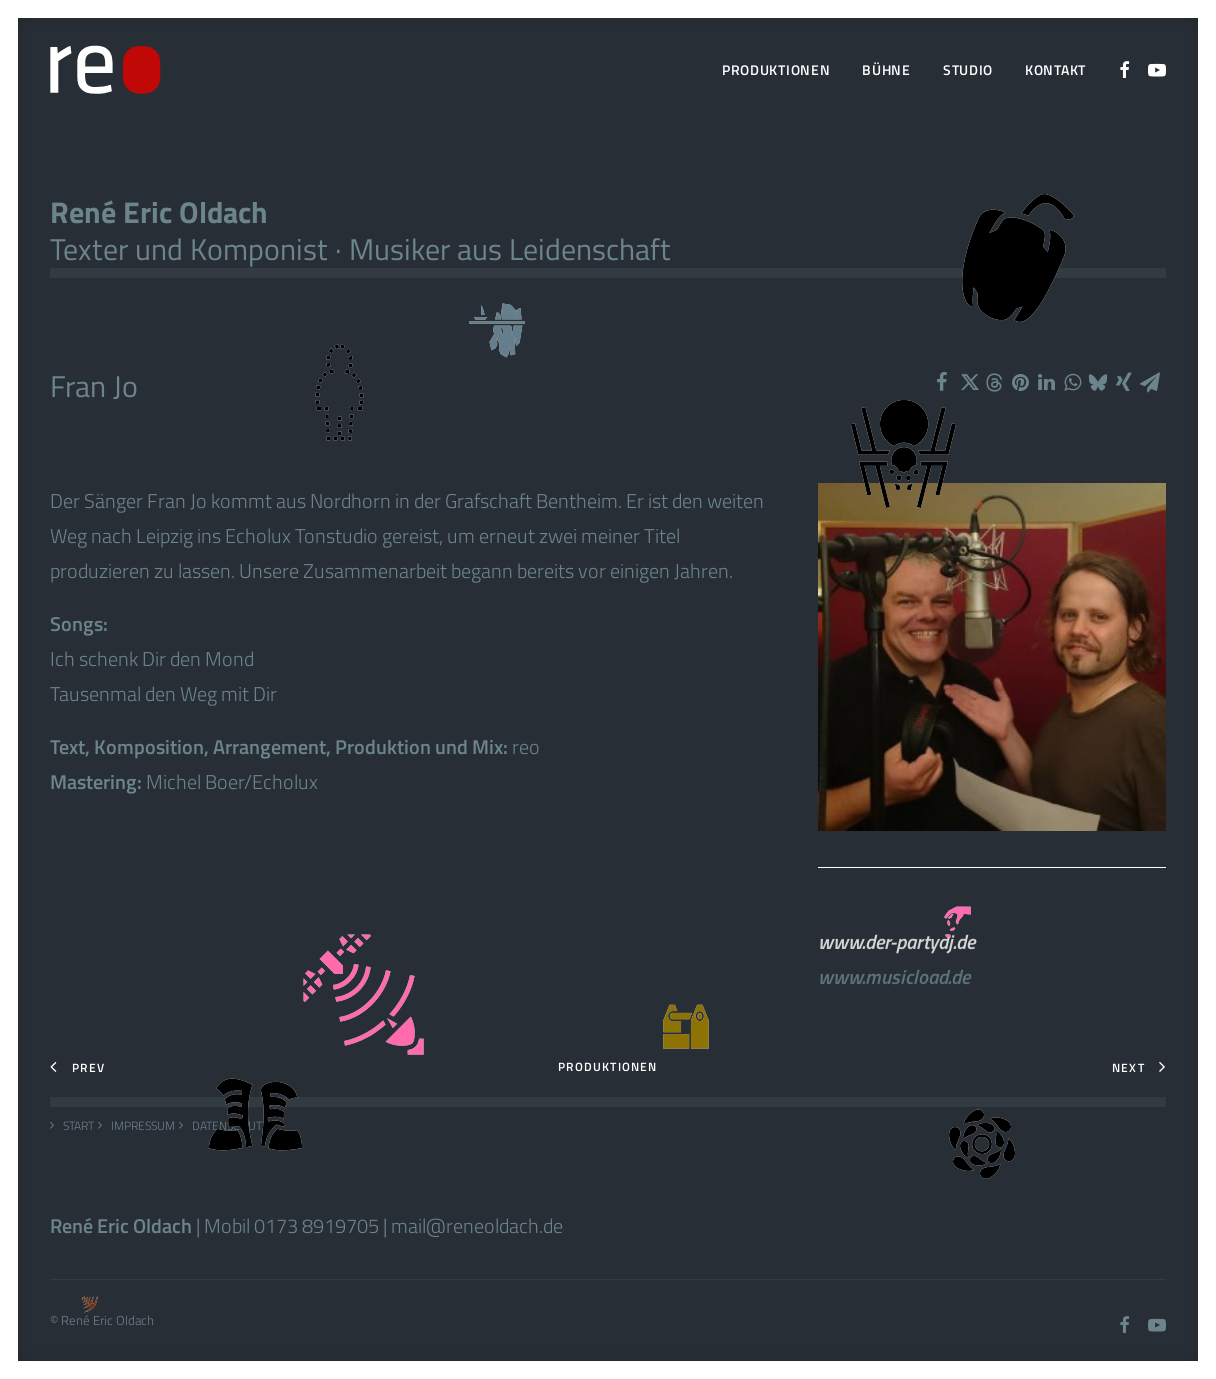  I want to click on equip steel-toe boots to your character, so click(255, 1113).